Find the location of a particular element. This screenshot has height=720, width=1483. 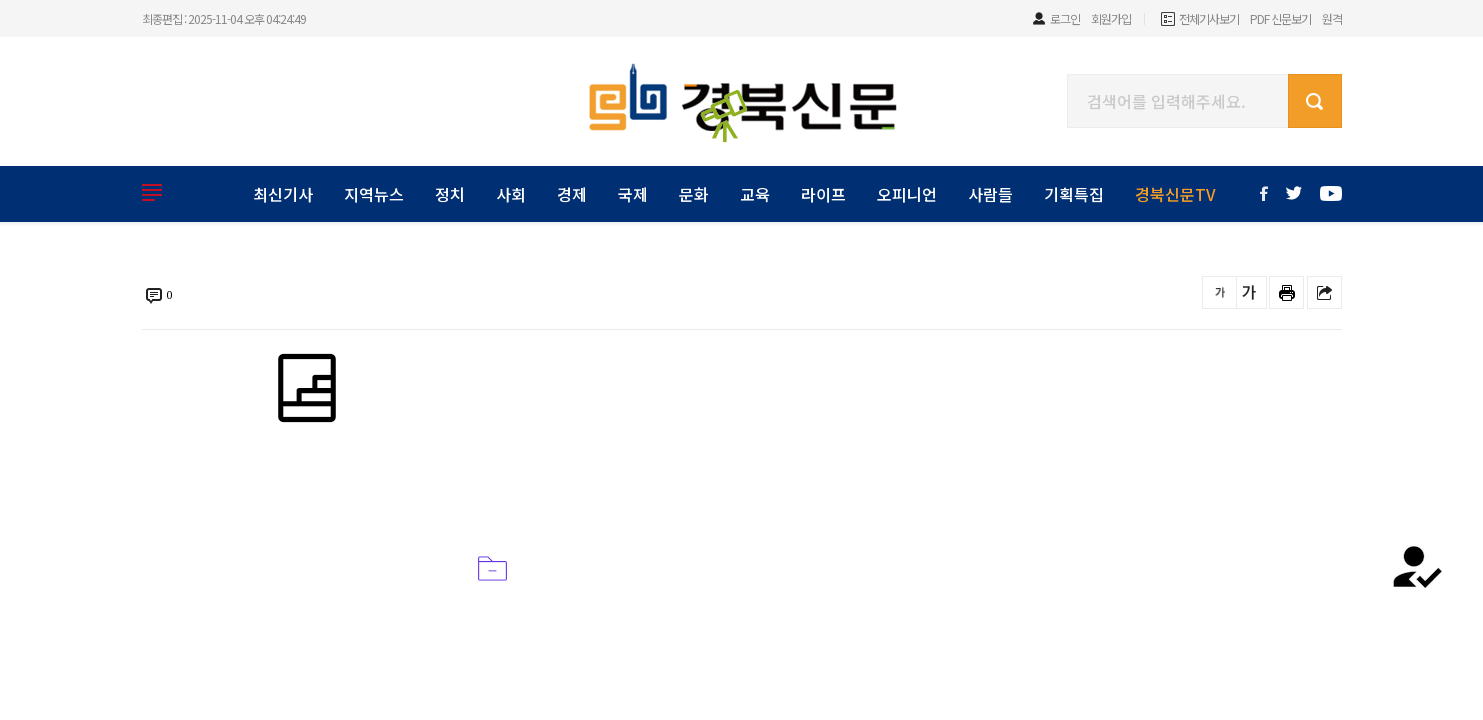

remove a file from this folder is located at coordinates (492, 568).